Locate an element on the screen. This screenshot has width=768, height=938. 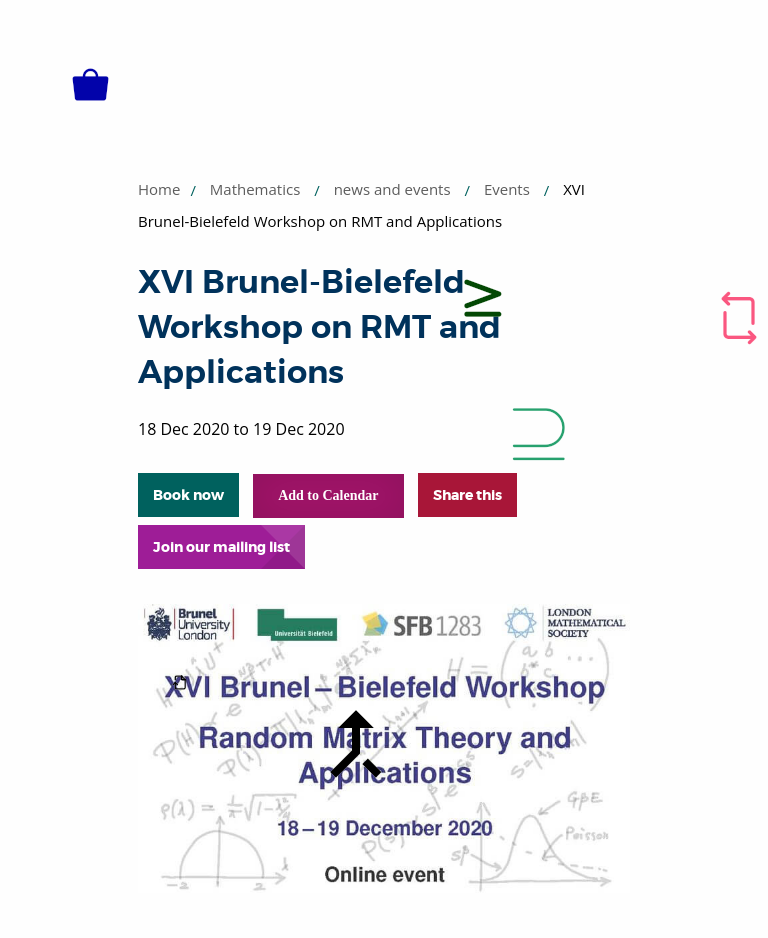
rotate your device orientation is located at coordinates (739, 318).